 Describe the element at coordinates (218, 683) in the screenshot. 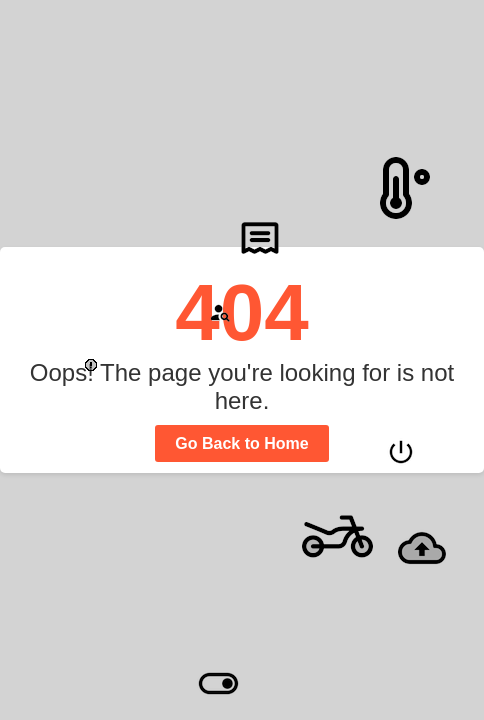

I see `toggle switch in the on/enabled state` at that location.